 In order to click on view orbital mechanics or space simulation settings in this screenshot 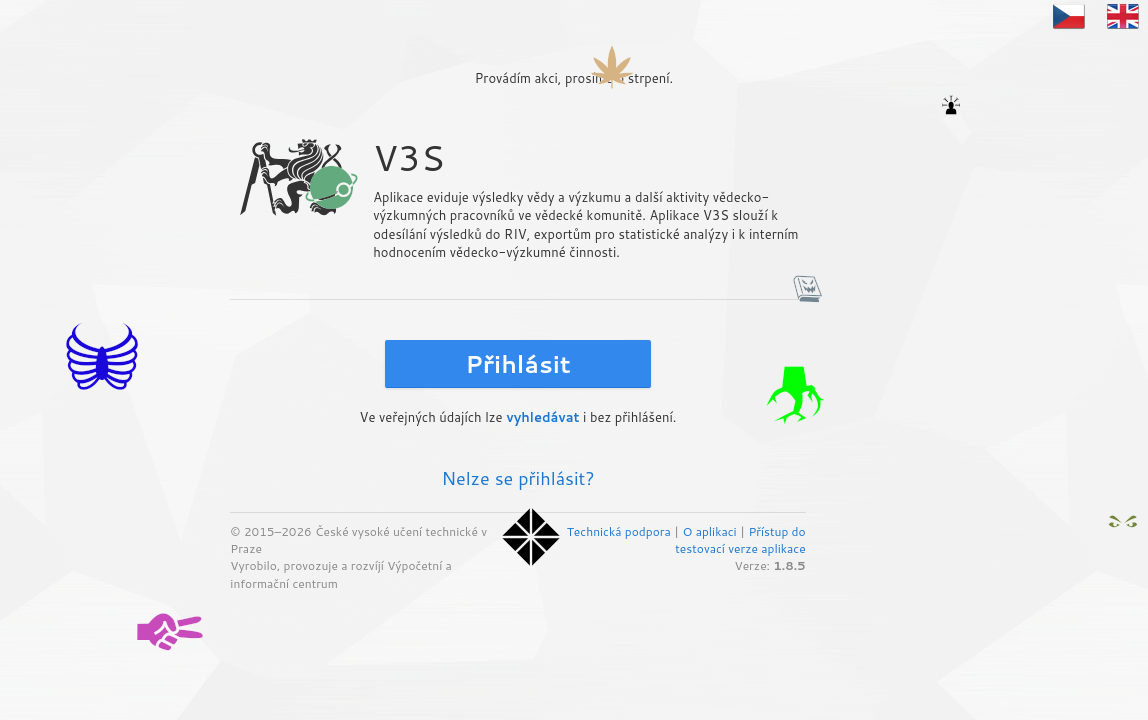, I will do `click(331, 187)`.